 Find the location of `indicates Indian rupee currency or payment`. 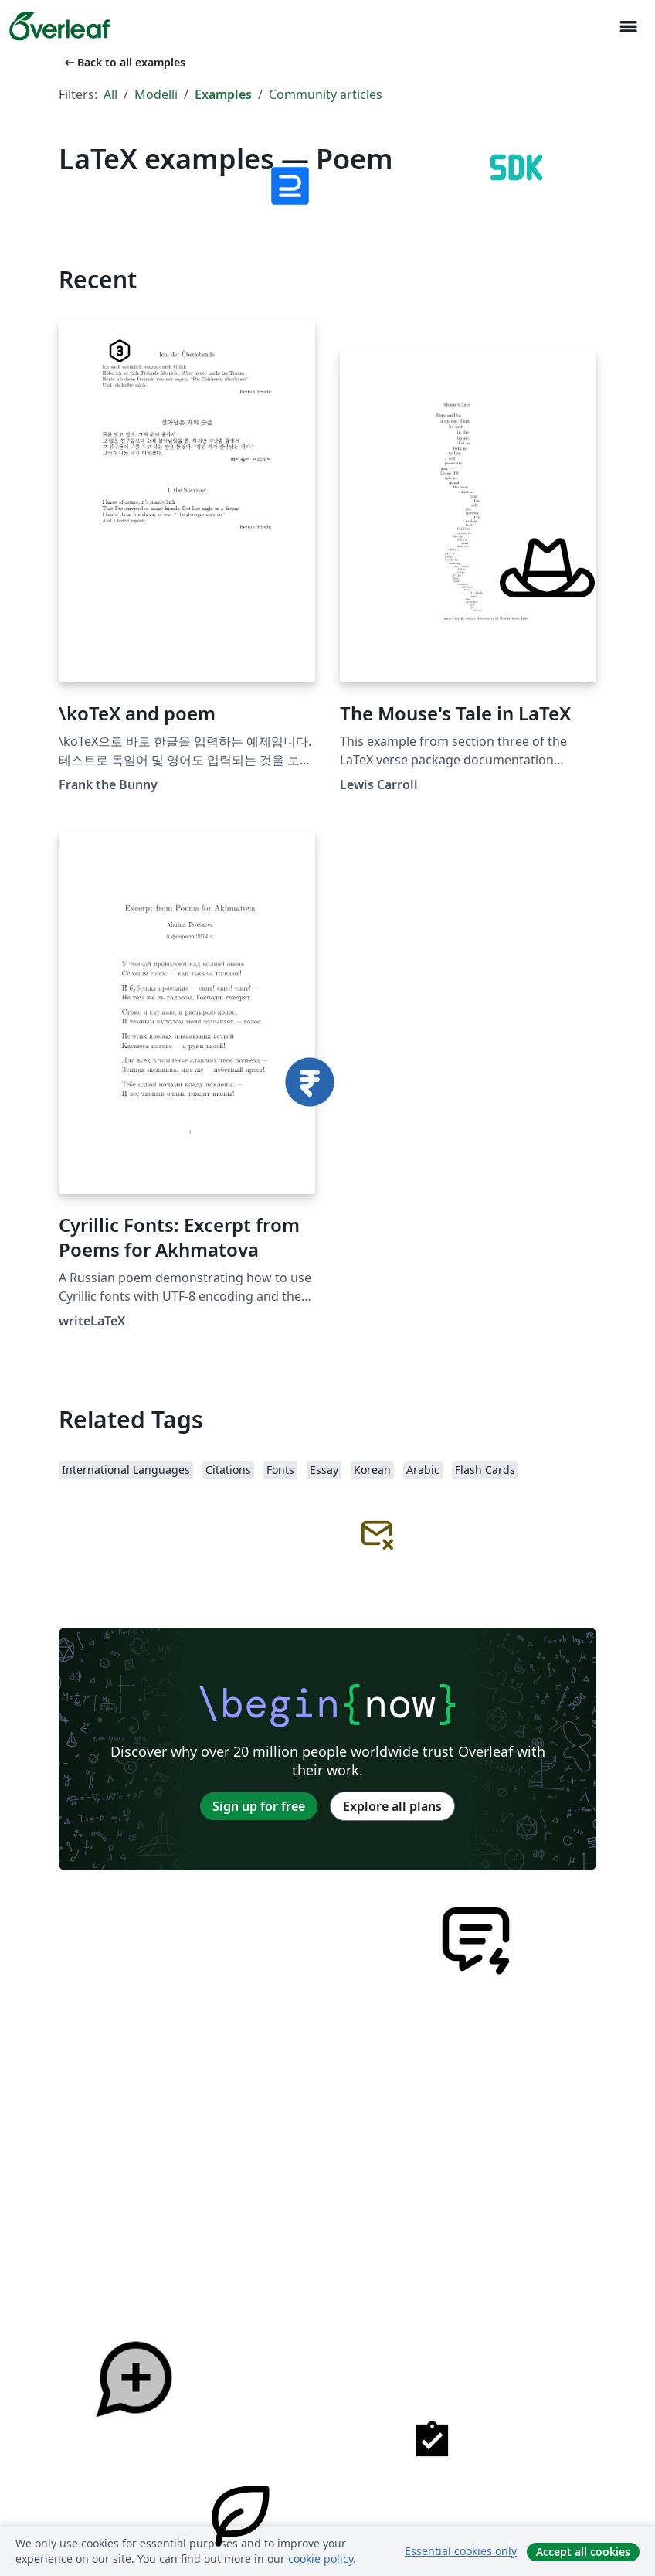

indicates Indian rupee currency or payment is located at coordinates (310, 1082).